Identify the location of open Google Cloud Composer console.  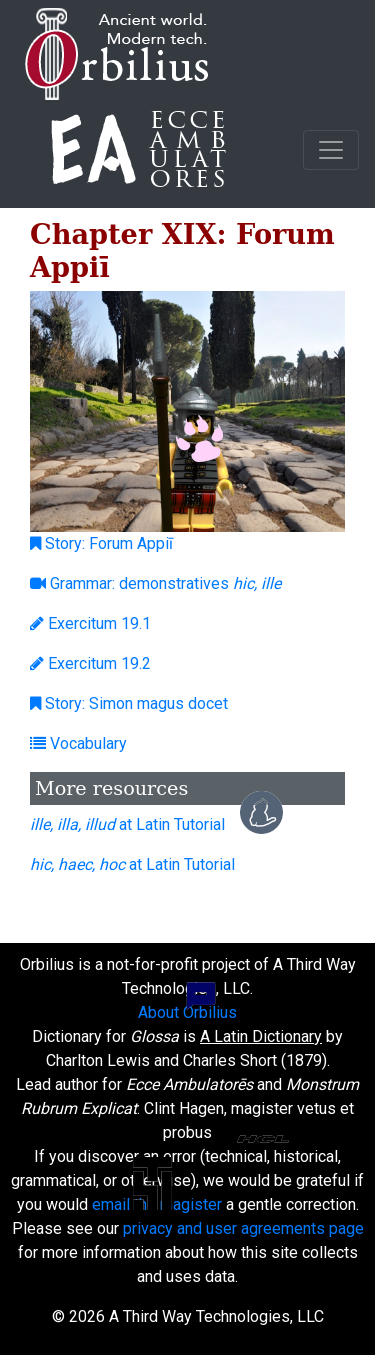
(152, 1183).